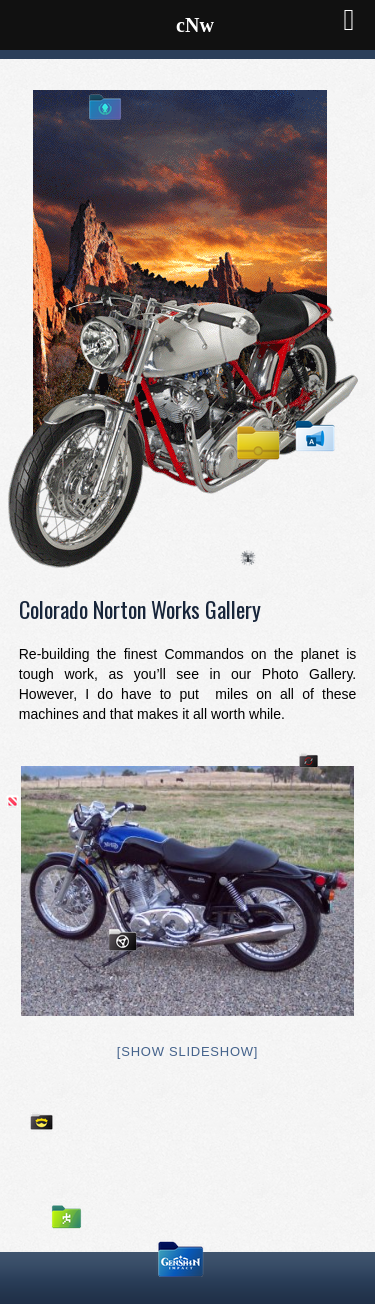 The image size is (375, 1304). What do you see at coordinates (308, 760) in the screenshot?
I see `folder containing OpenShift project files` at bounding box center [308, 760].